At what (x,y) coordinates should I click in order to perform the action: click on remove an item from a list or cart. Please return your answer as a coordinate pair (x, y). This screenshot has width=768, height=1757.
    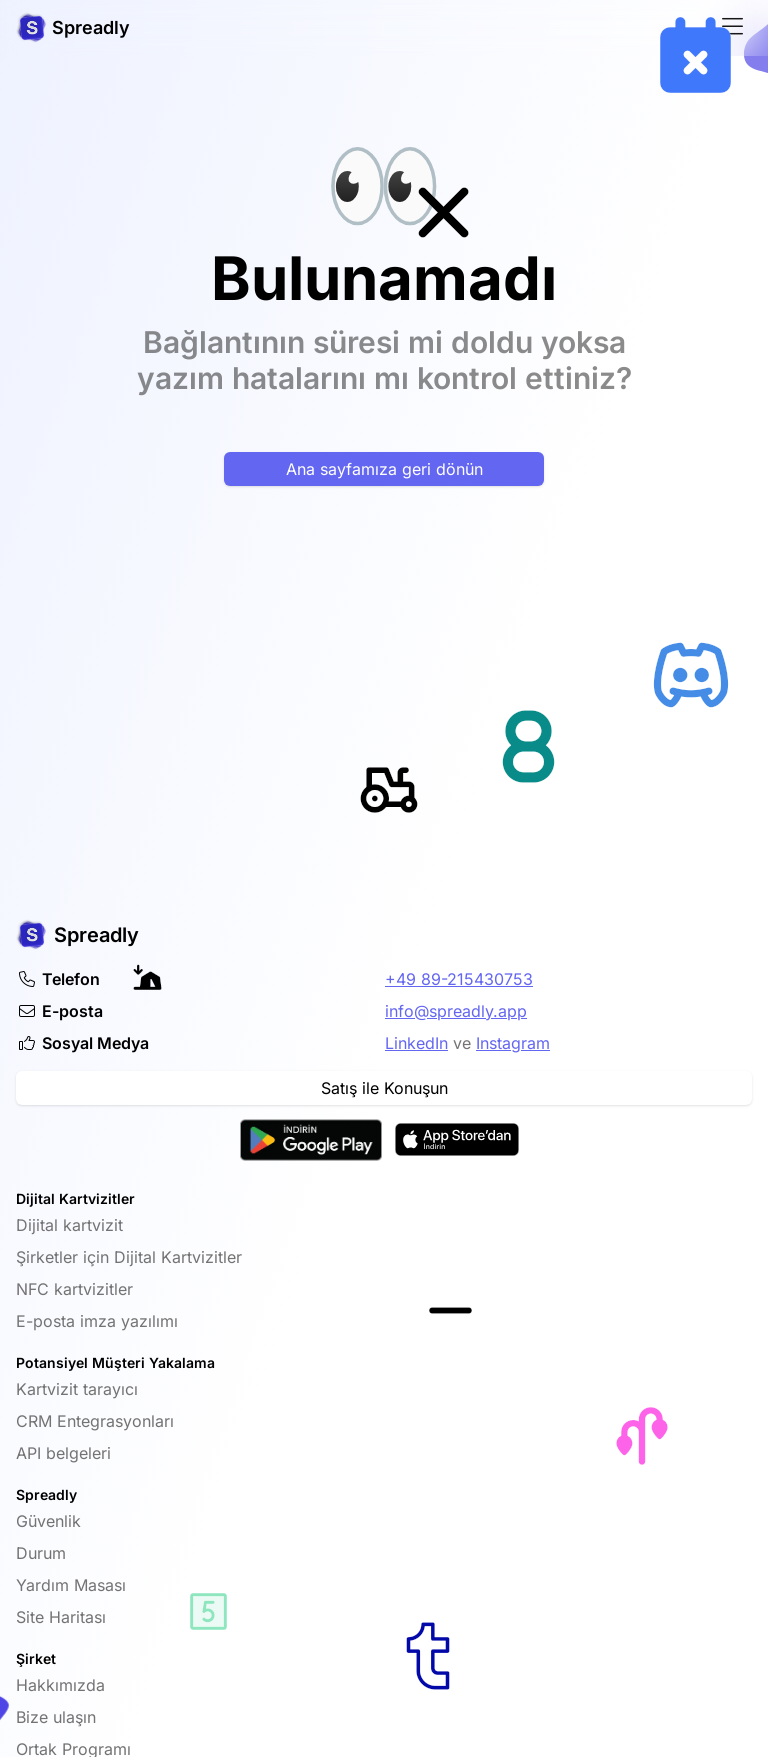
    Looking at the image, I should click on (450, 1310).